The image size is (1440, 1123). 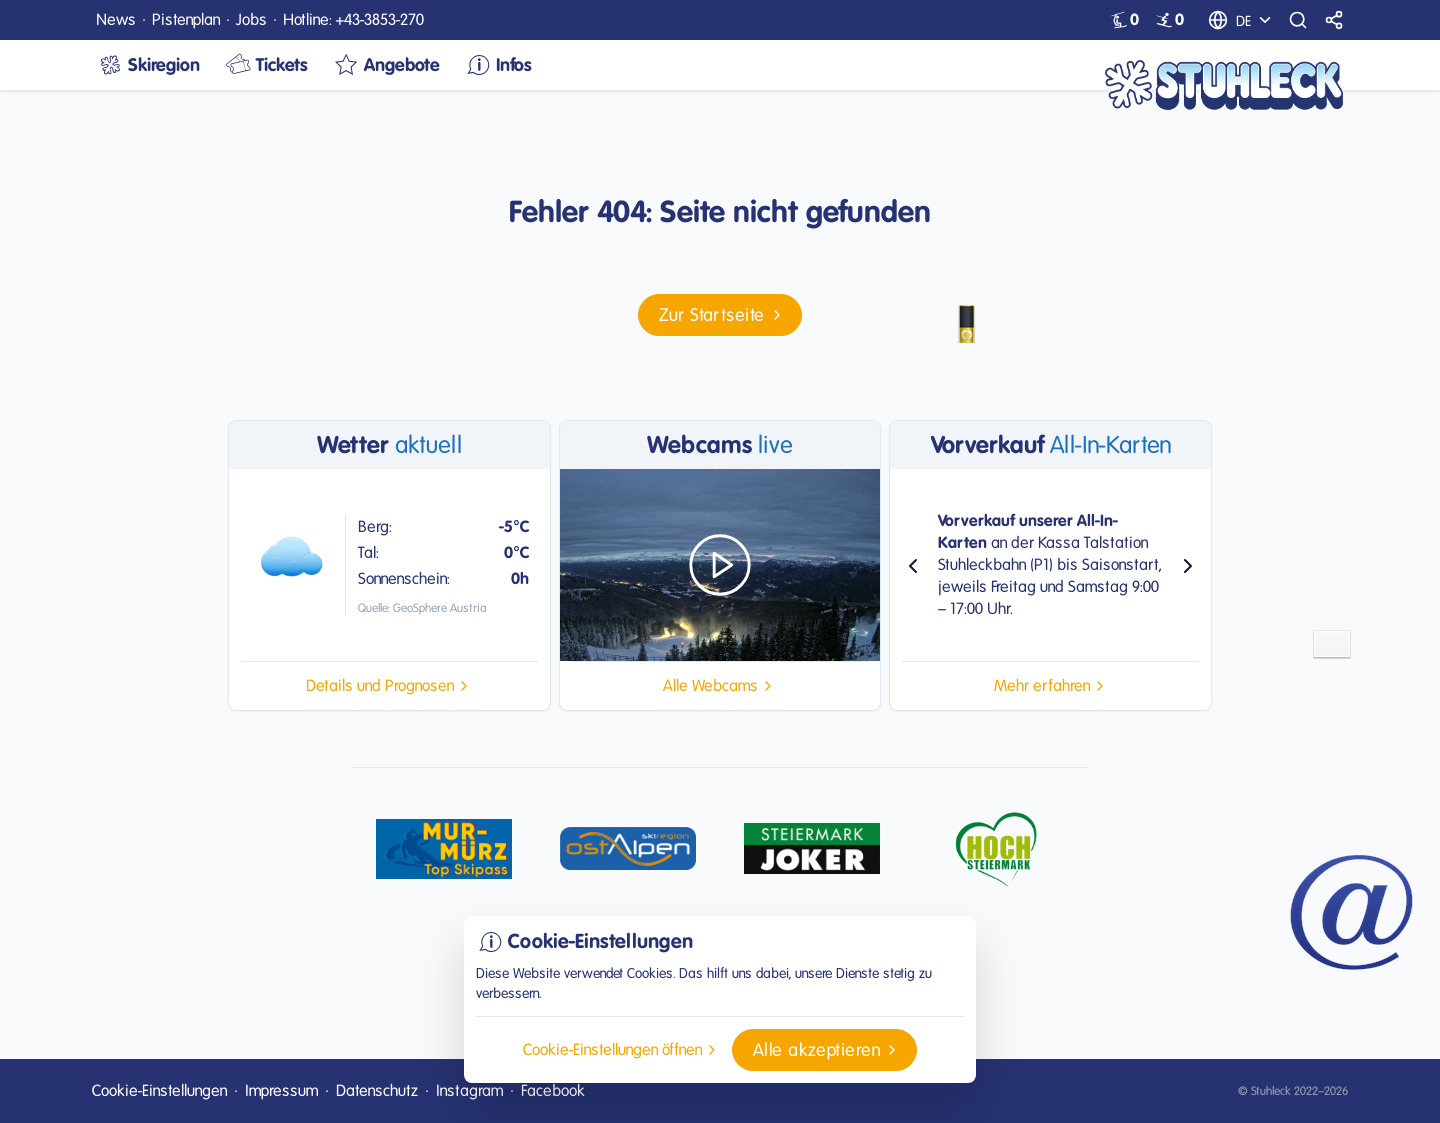 I want to click on iPod nano device connected, so click(x=966, y=324).